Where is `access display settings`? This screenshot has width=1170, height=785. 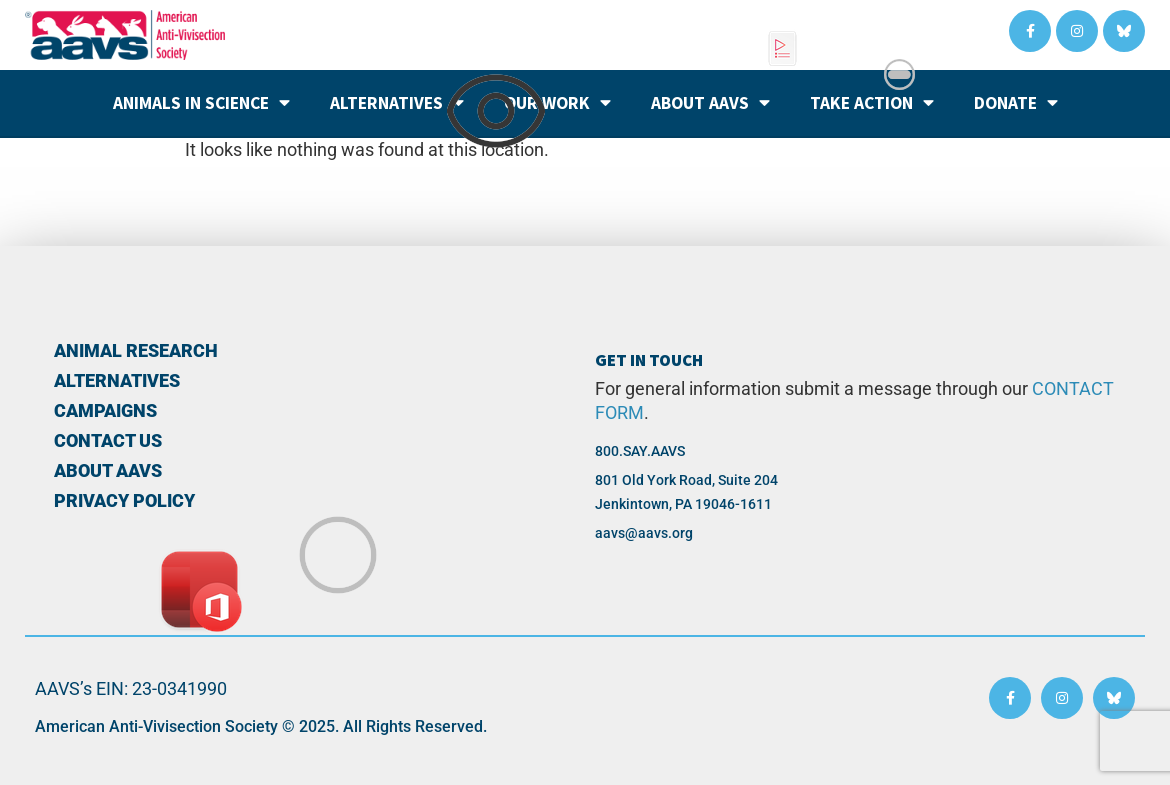
access display settings is located at coordinates (496, 111).